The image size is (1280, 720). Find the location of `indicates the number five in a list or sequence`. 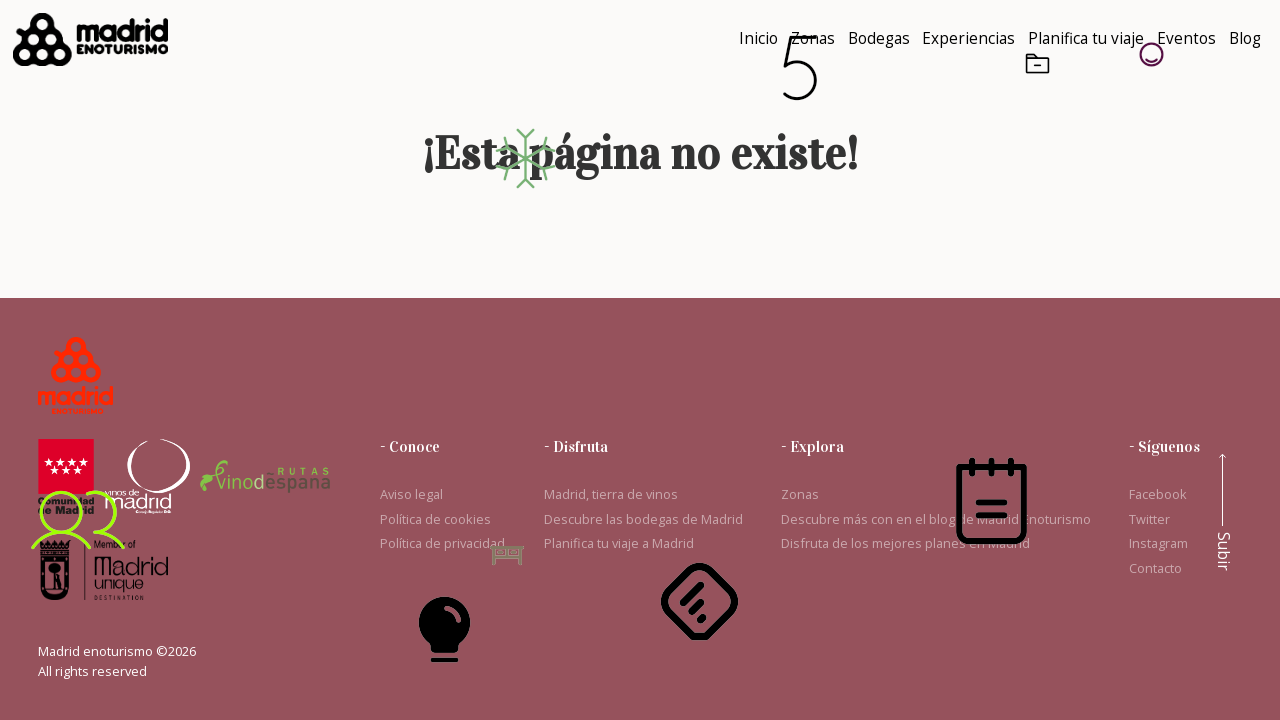

indicates the number five in a list or sequence is located at coordinates (800, 68).